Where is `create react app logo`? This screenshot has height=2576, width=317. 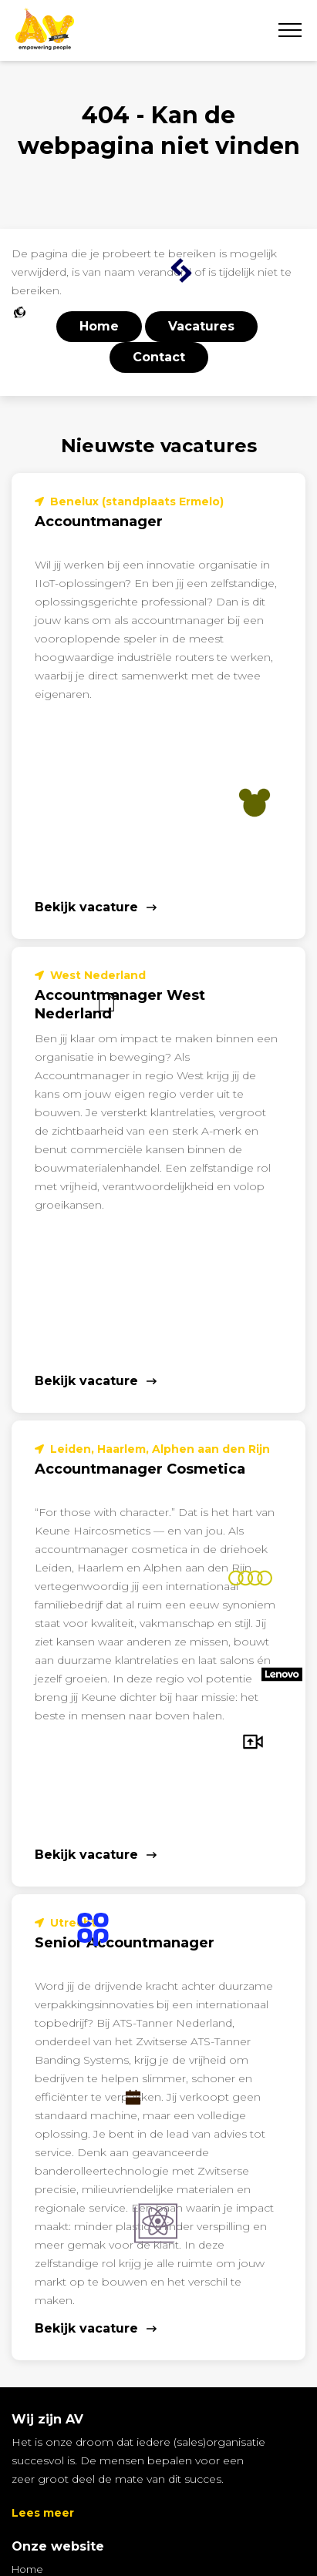 create react app logo is located at coordinates (156, 2223).